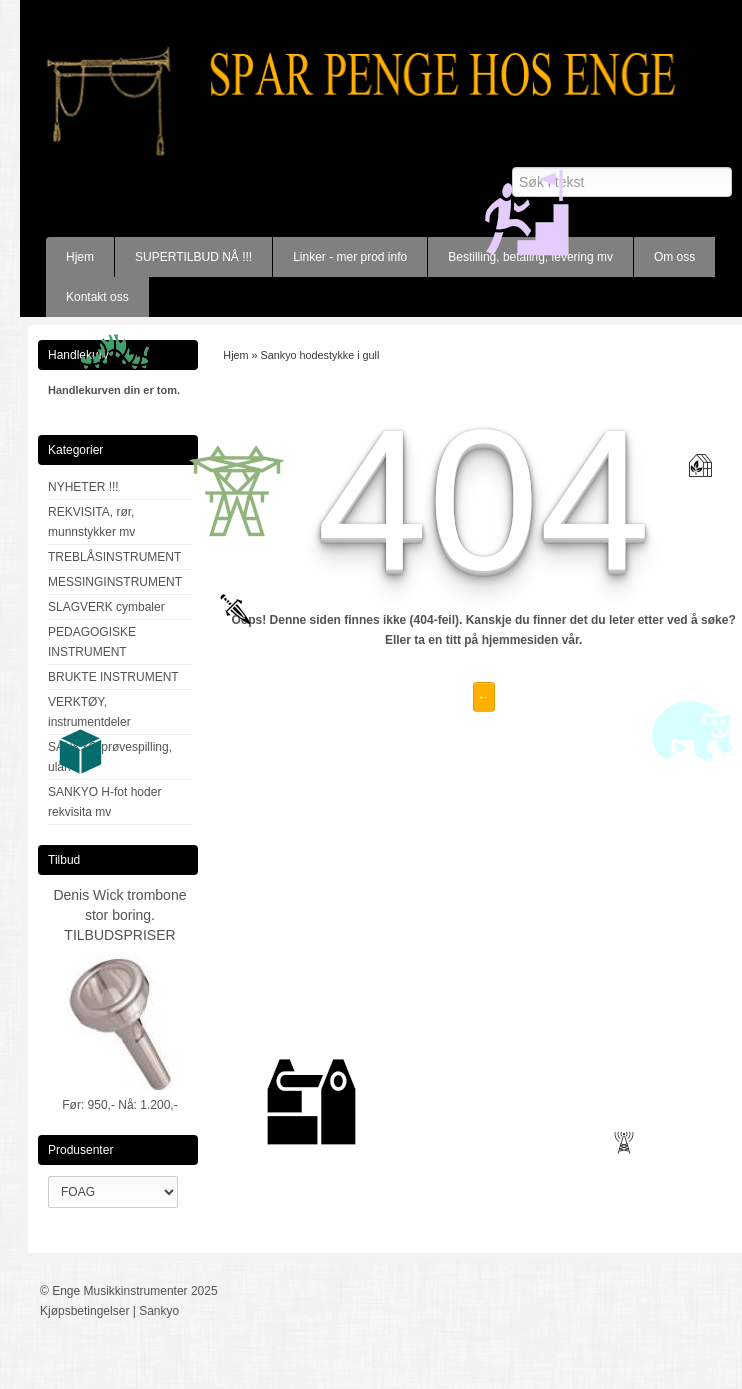  What do you see at coordinates (624, 1143) in the screenshot?
I see `broadcast or transmit a signal` at bounding box center [624, 1143].